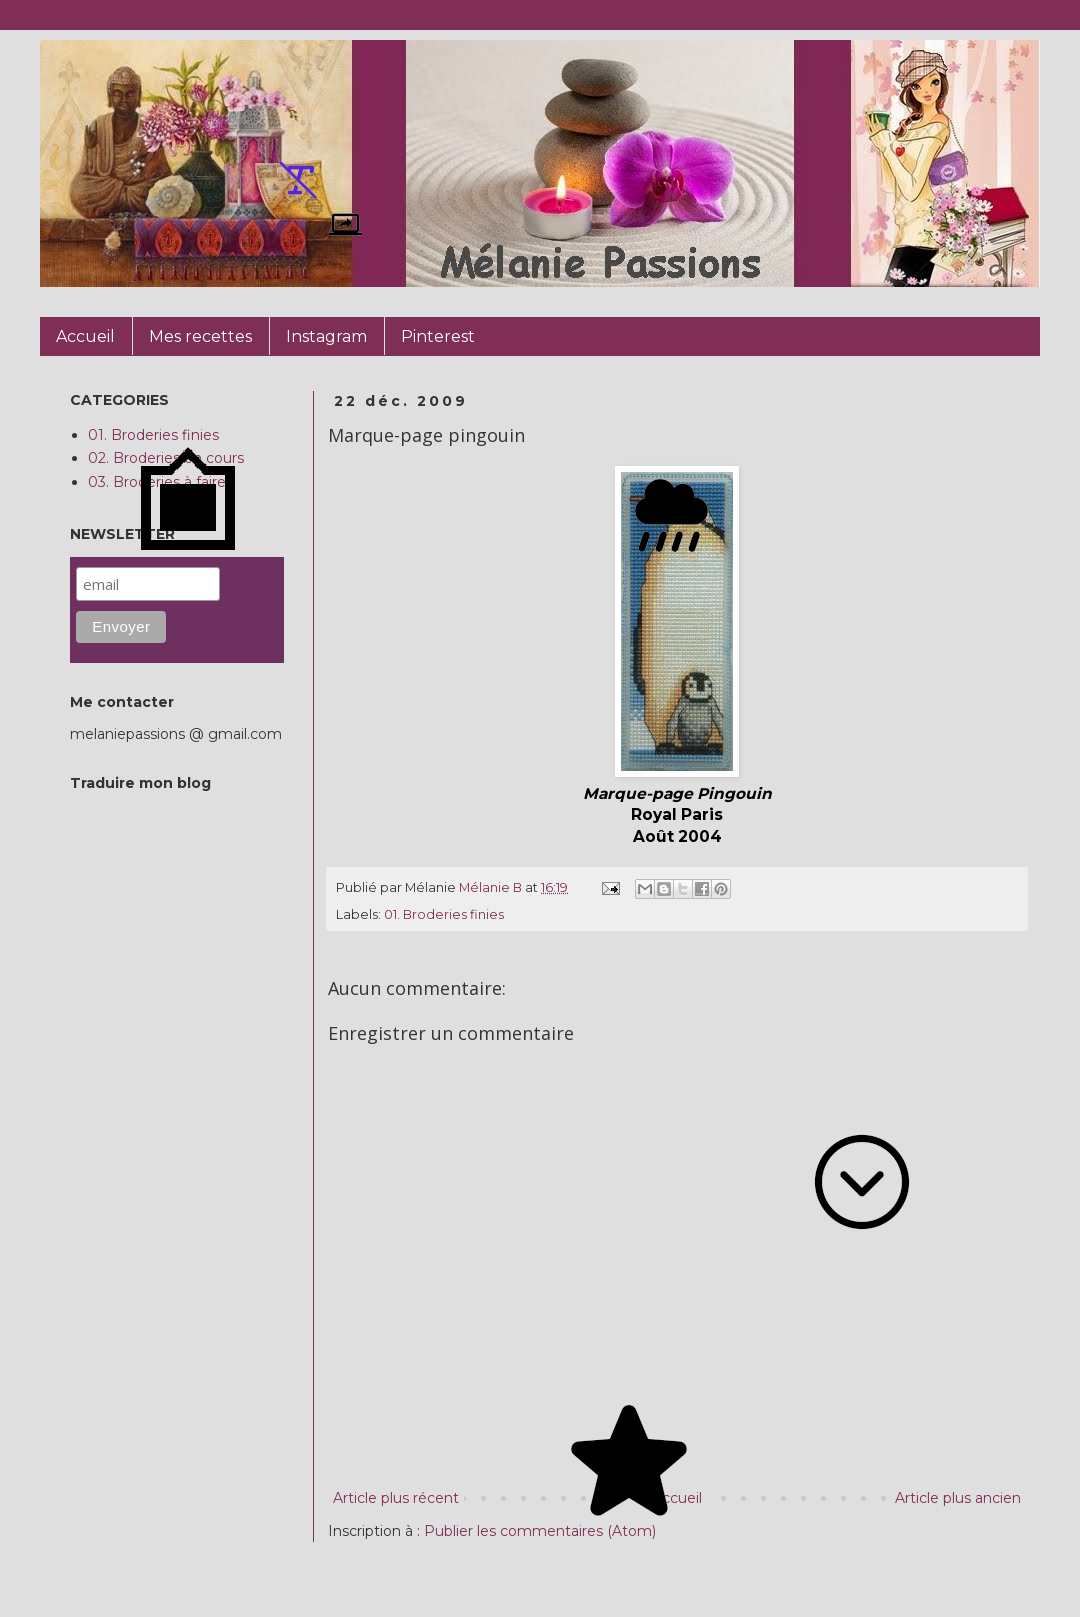 Image resolution: width=1080 pixels, height=1617 pixels. What do you see at coordinates (862, 1182) in the screenshot?
I see `expand dropdown menu or content` at bounding box center [862, 1182].